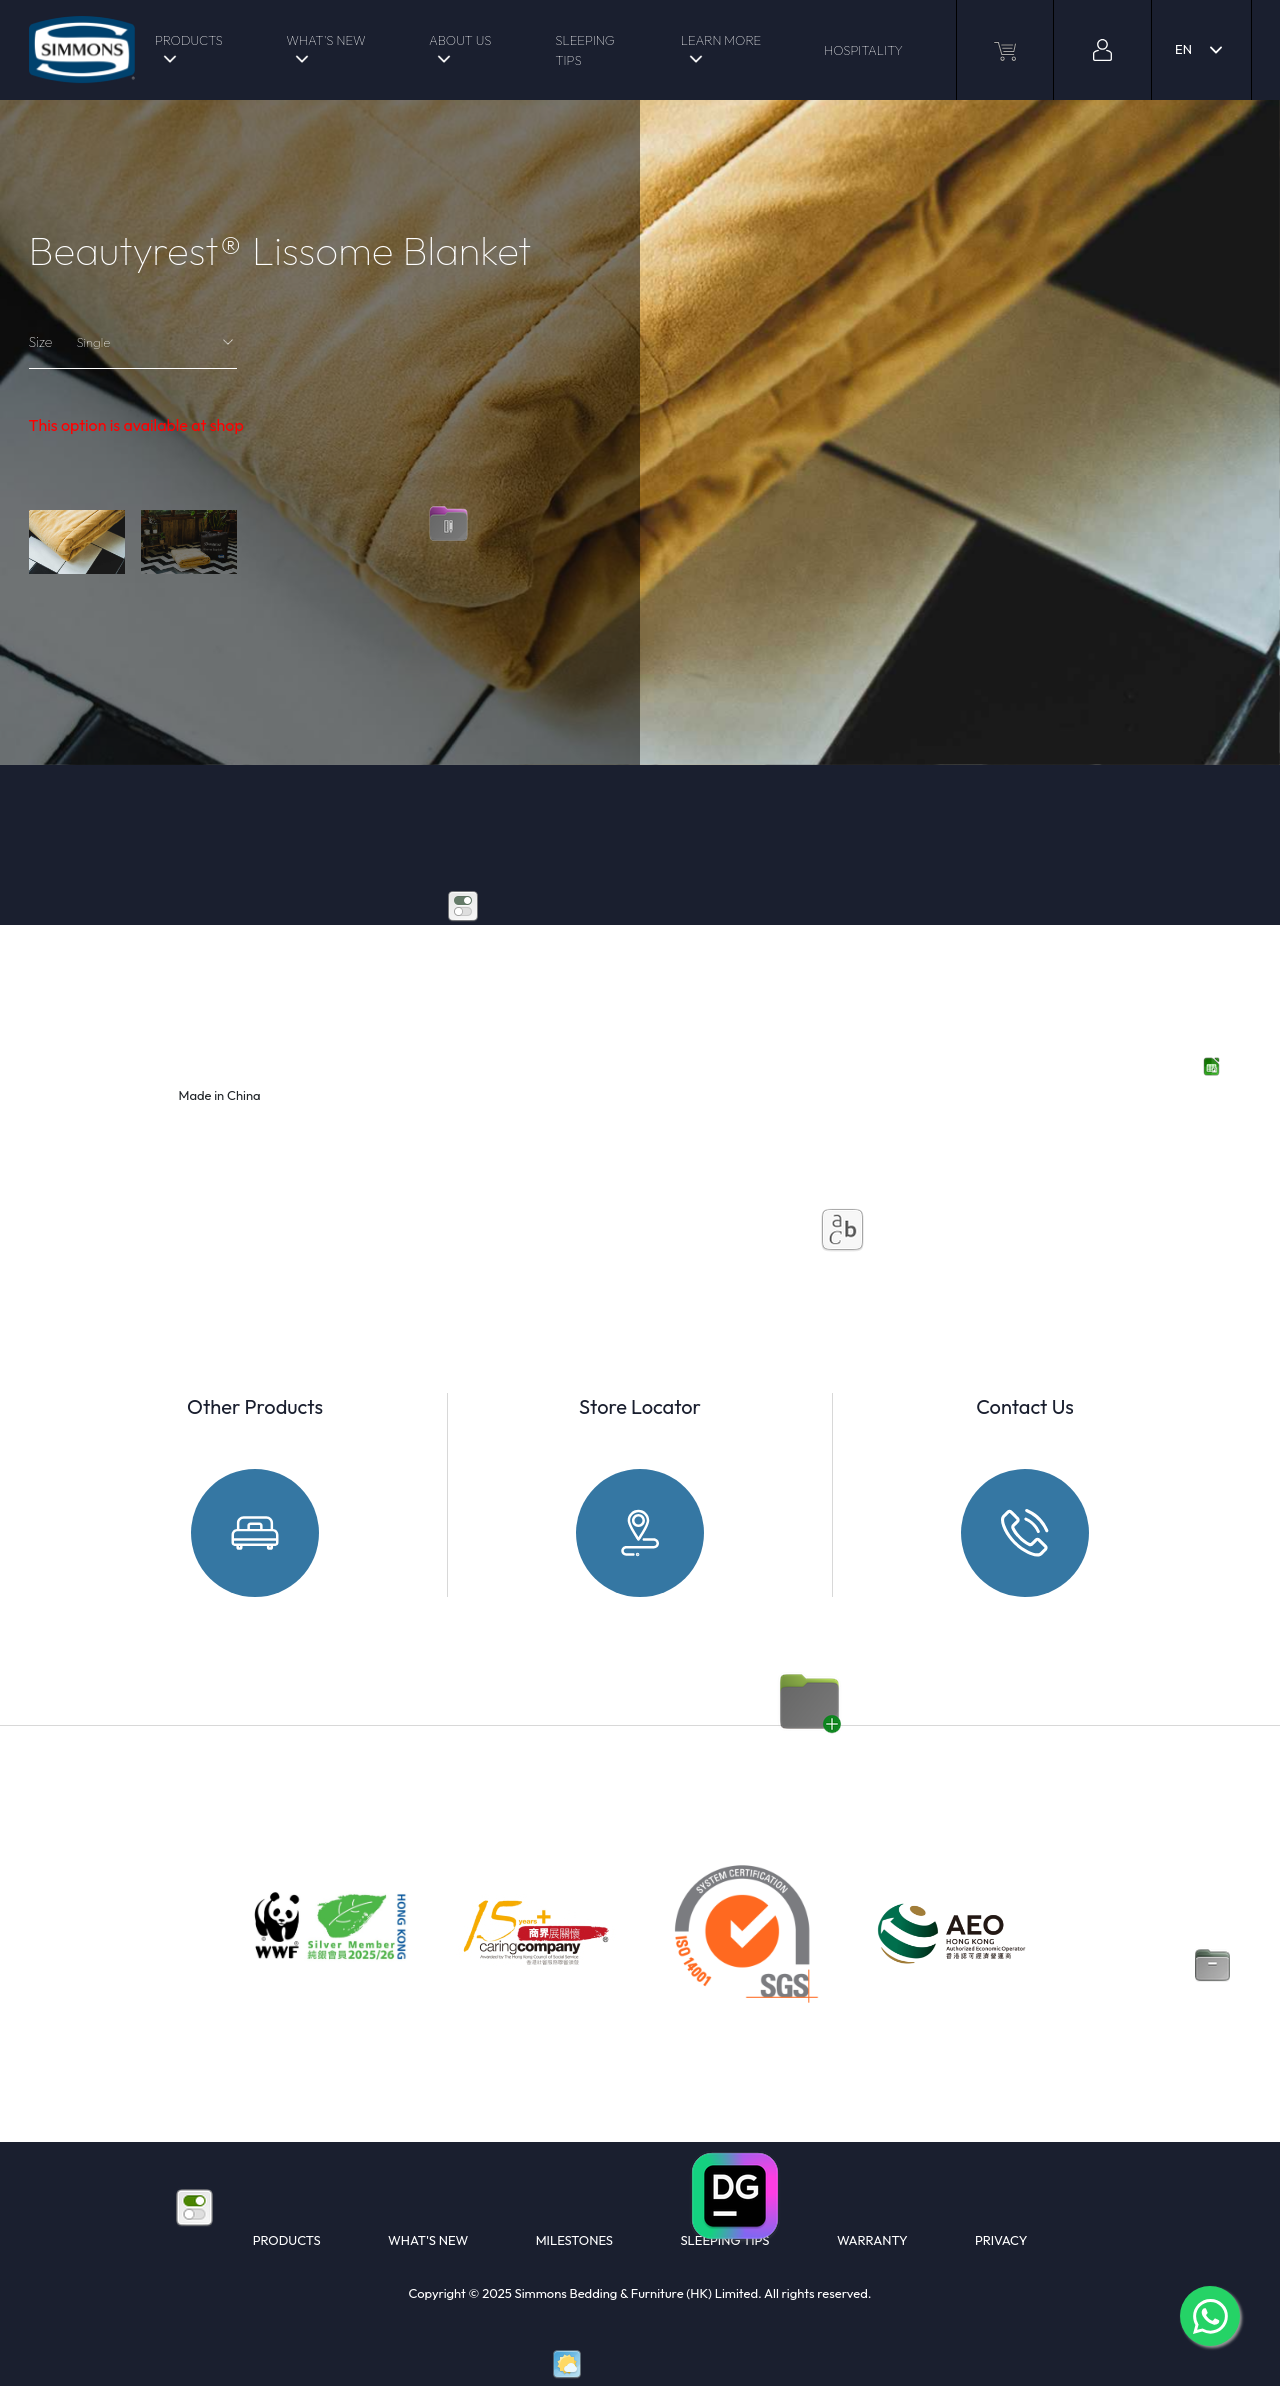 Image resolution: width=1280 pixels, height=2386 pixels. What do you see at coordinates (1211, 1066) in the screenshot?
I see `open LibreOffice Calc spreadsheet application` at bounding box center [1211, 1066].